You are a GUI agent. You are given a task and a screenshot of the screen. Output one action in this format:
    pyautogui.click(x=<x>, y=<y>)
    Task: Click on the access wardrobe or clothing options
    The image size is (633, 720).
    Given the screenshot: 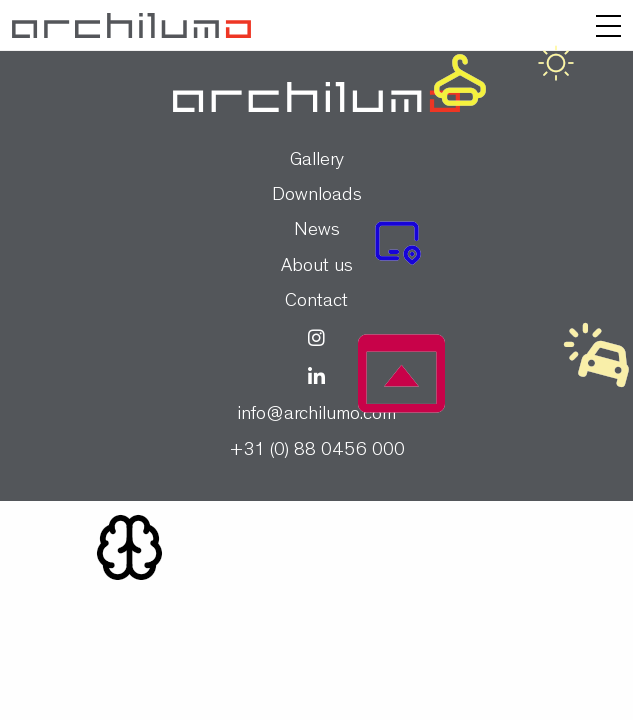 What is the action you would take?
    pyautogui.click(x=460, y=80)
    